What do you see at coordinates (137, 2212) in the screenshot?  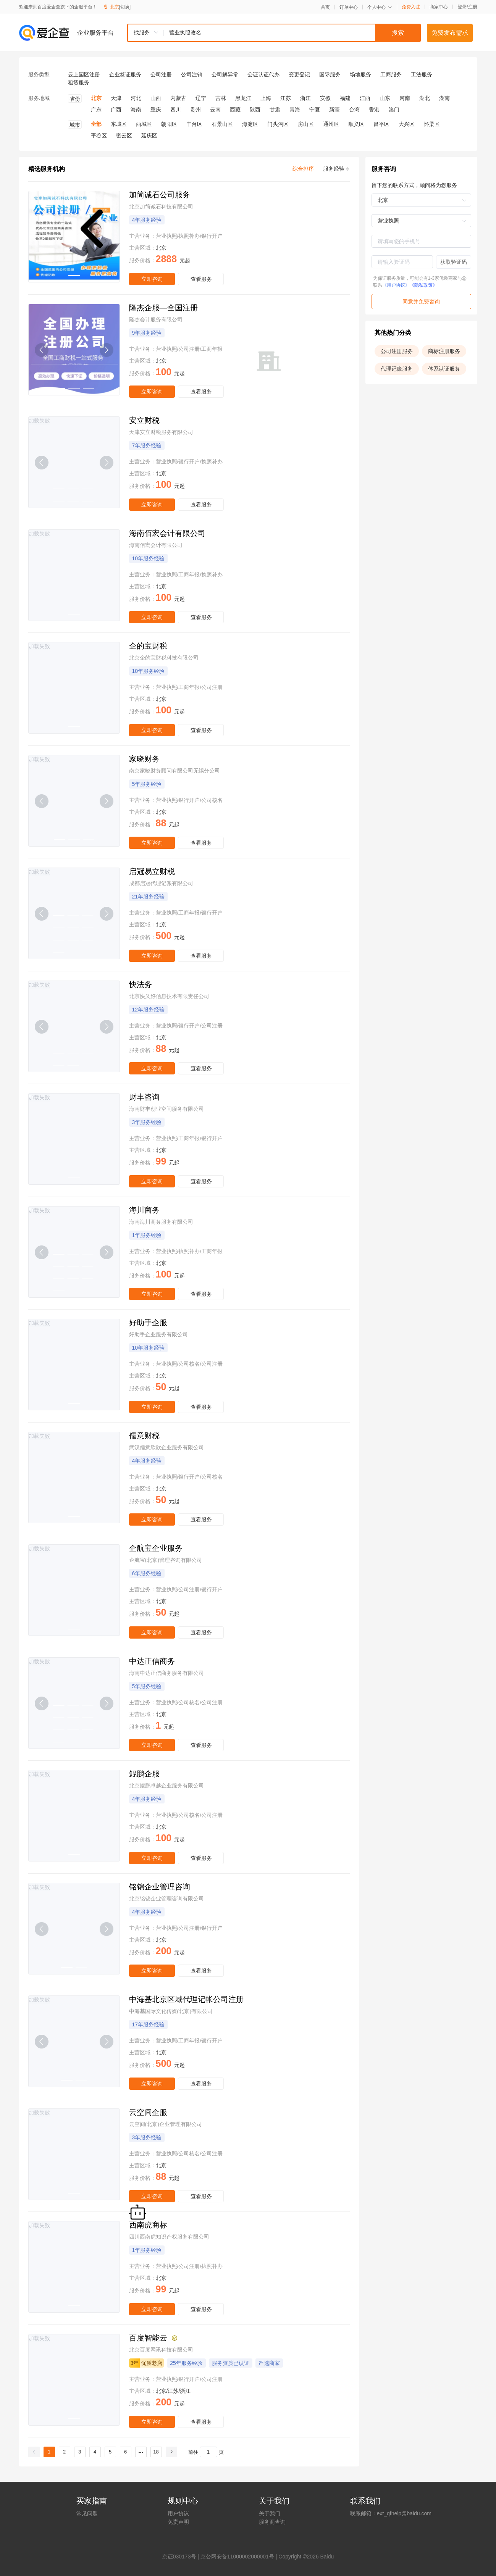 I see `view dependabot alerts and automated dependency updates` at bounding box center [137, 2212].